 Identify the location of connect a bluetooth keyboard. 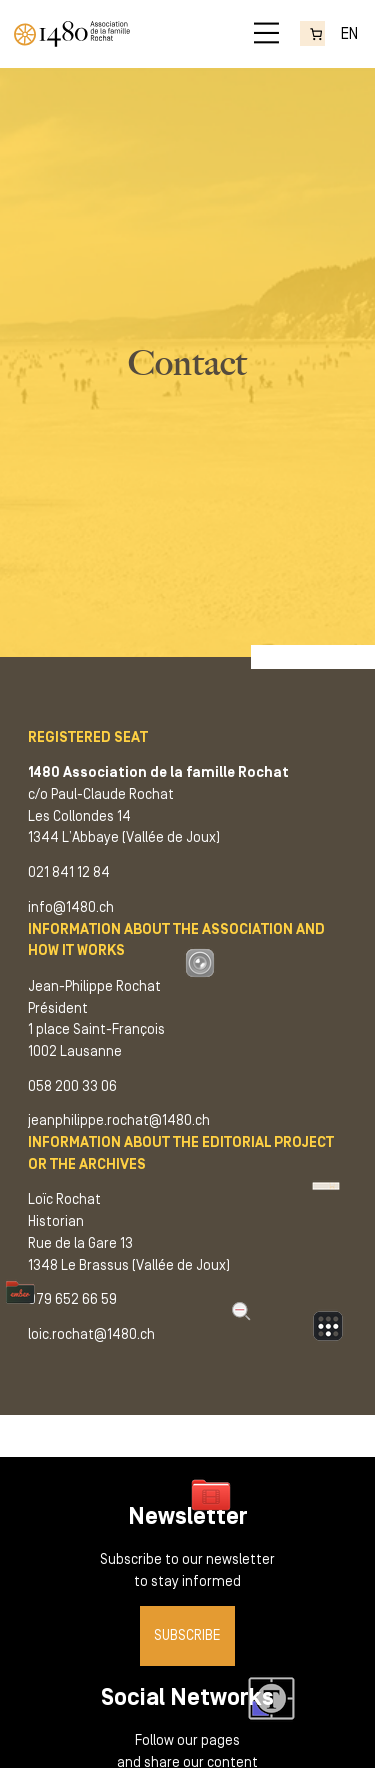
(326, 1186).